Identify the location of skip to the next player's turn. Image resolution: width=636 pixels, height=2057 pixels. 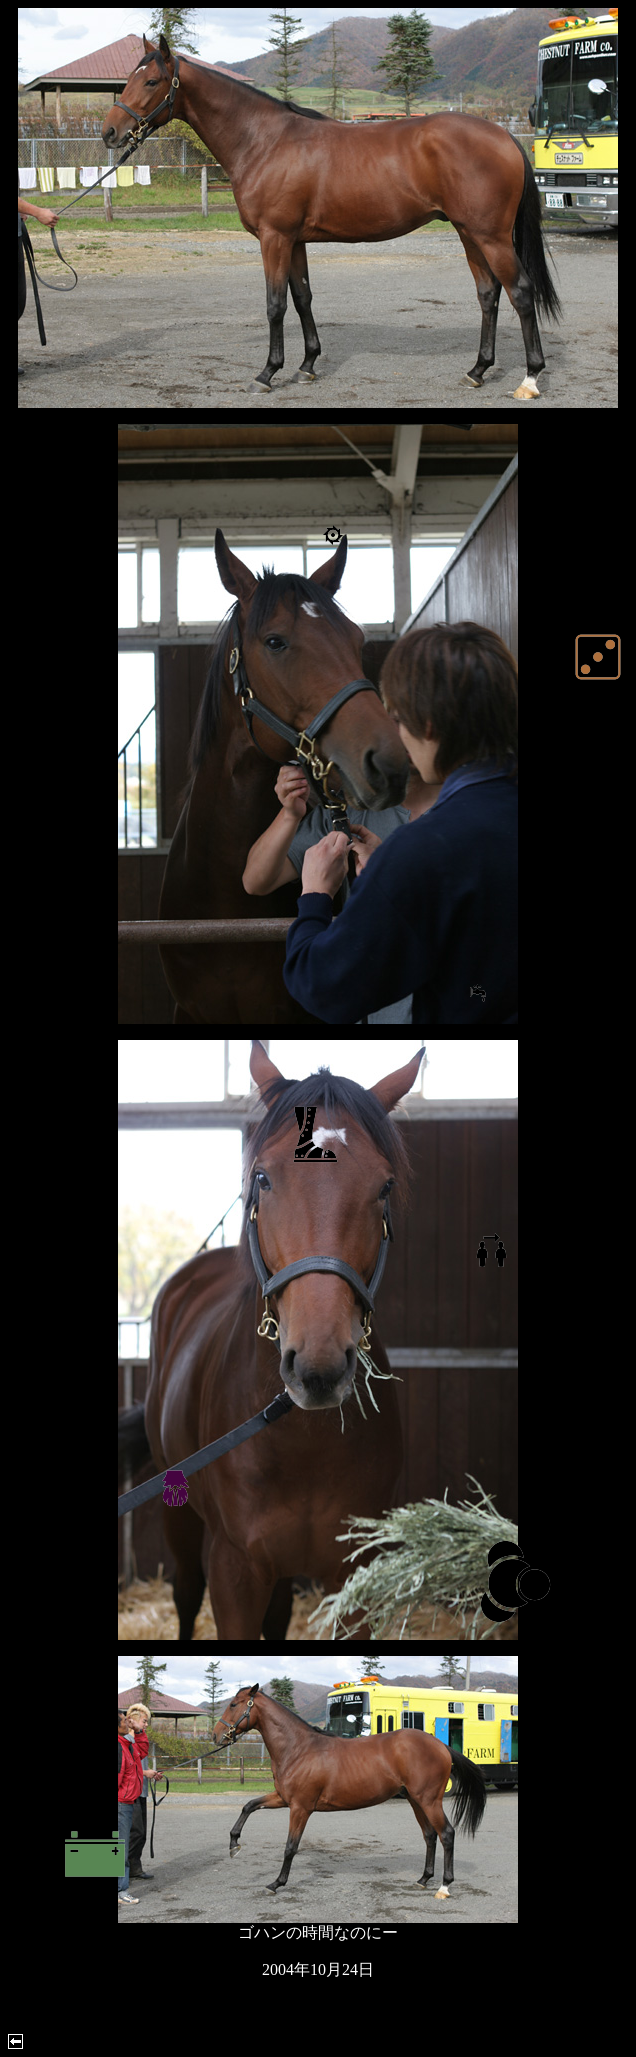
(491, 1250).